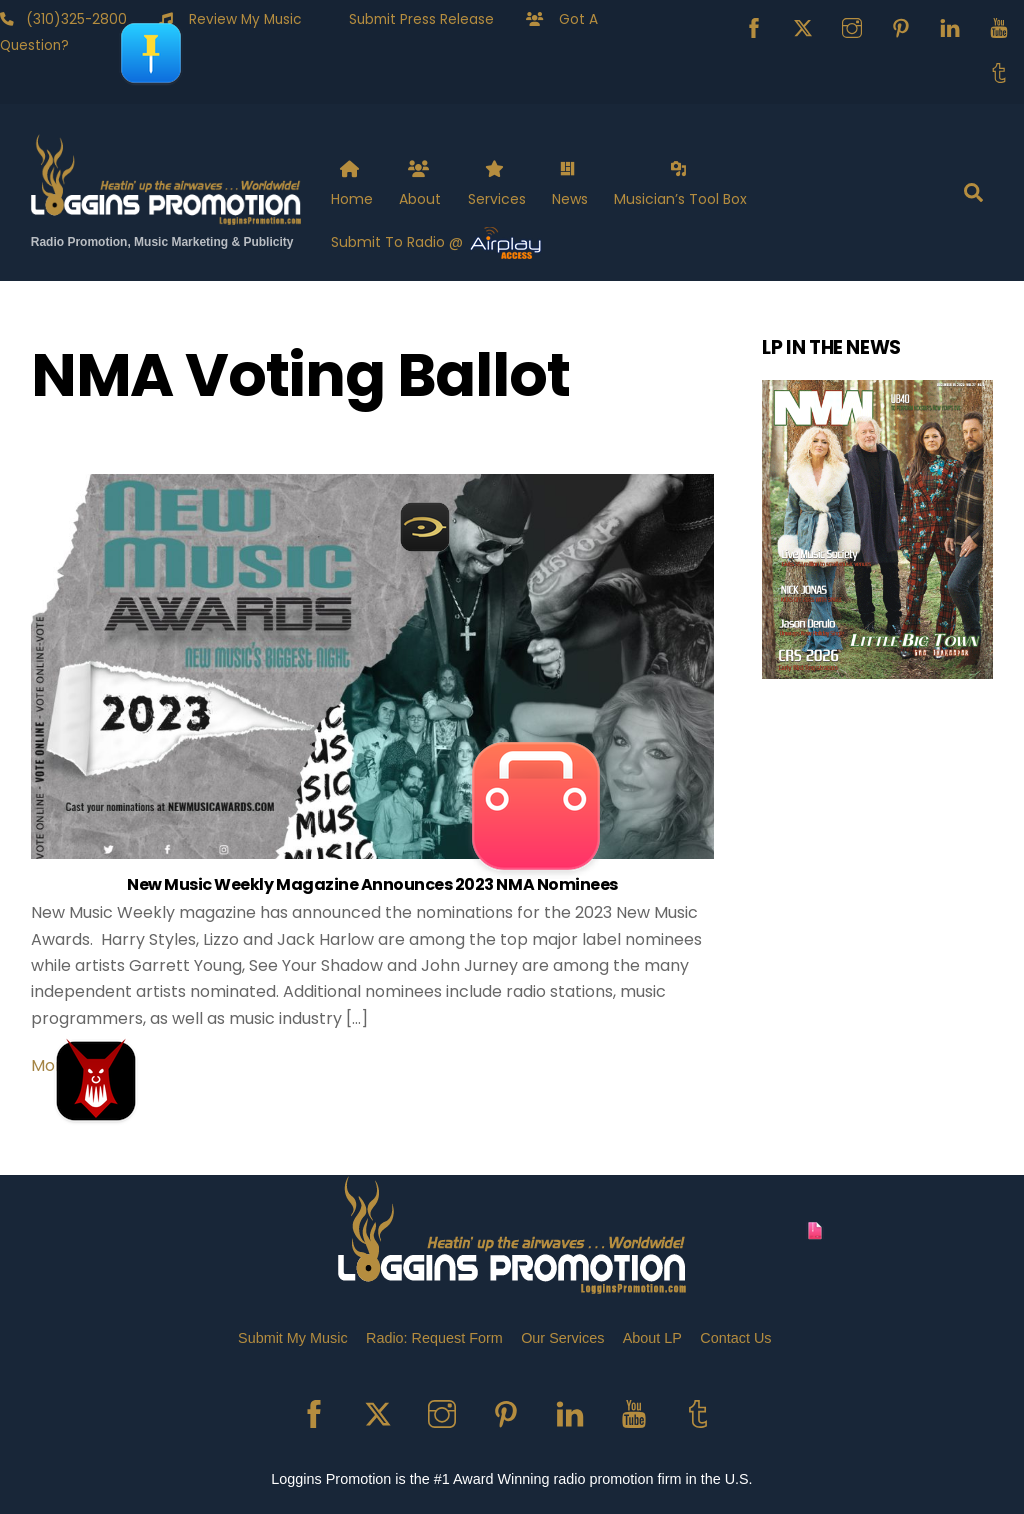  I want to click on access system utilities and tools, so click(536, 806).